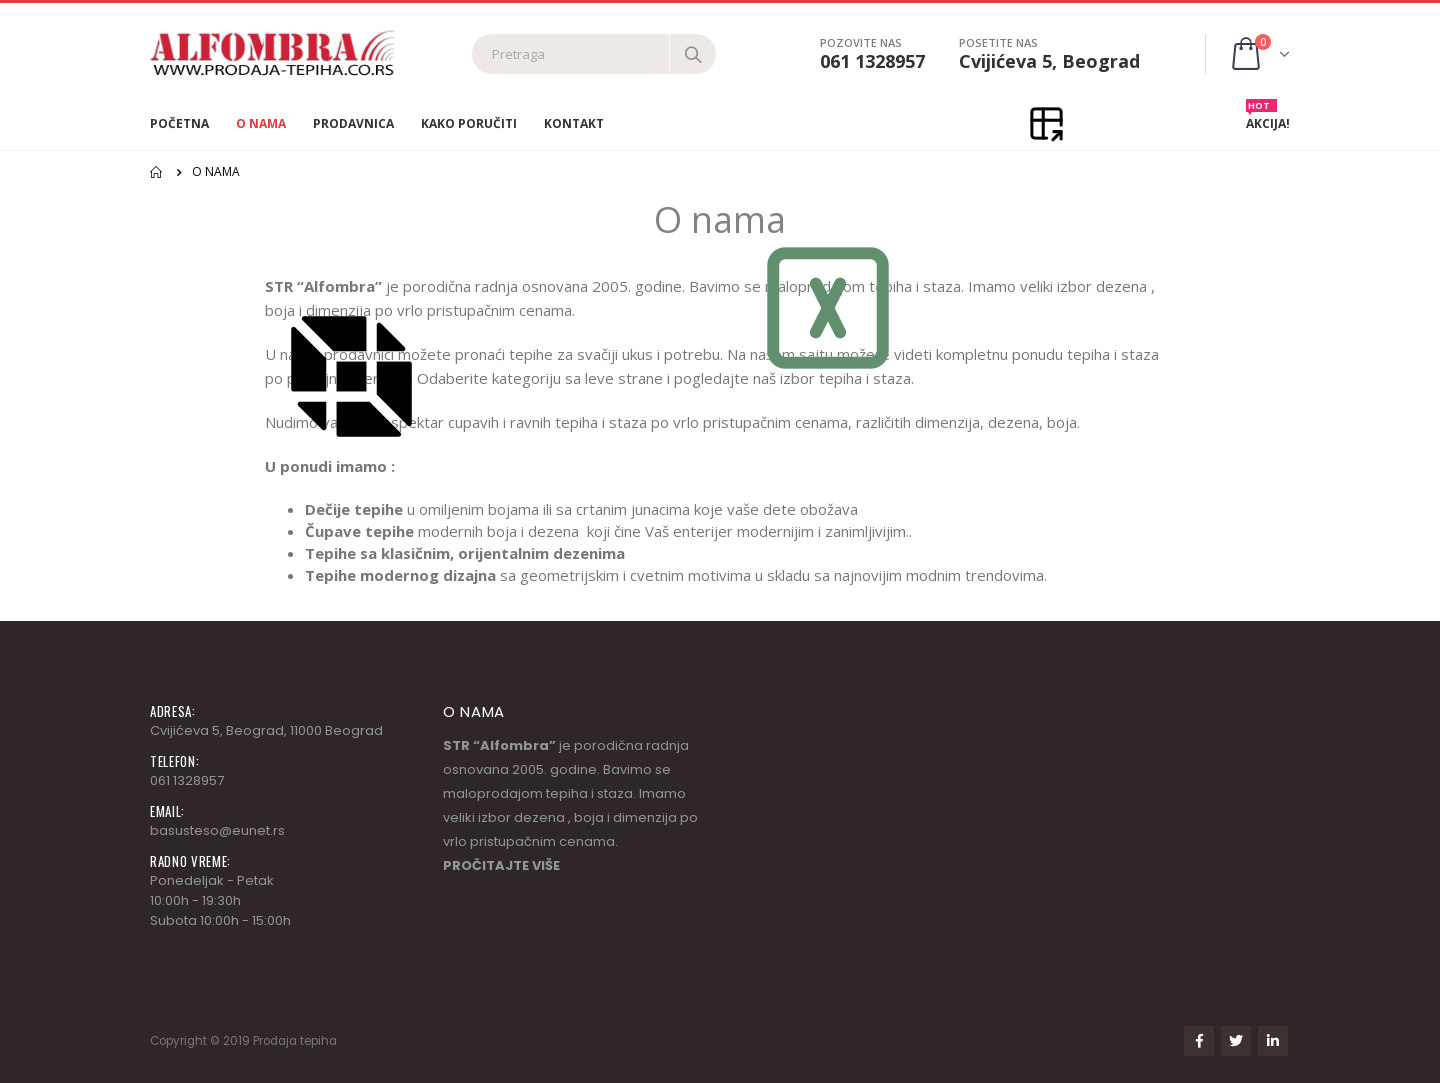 The height and width of the screenshot is (1083, 1440). What do you see at coordinates (351, 376) in the screenshot?
I see `view 3D model or object` at bounding box center [351, 376].